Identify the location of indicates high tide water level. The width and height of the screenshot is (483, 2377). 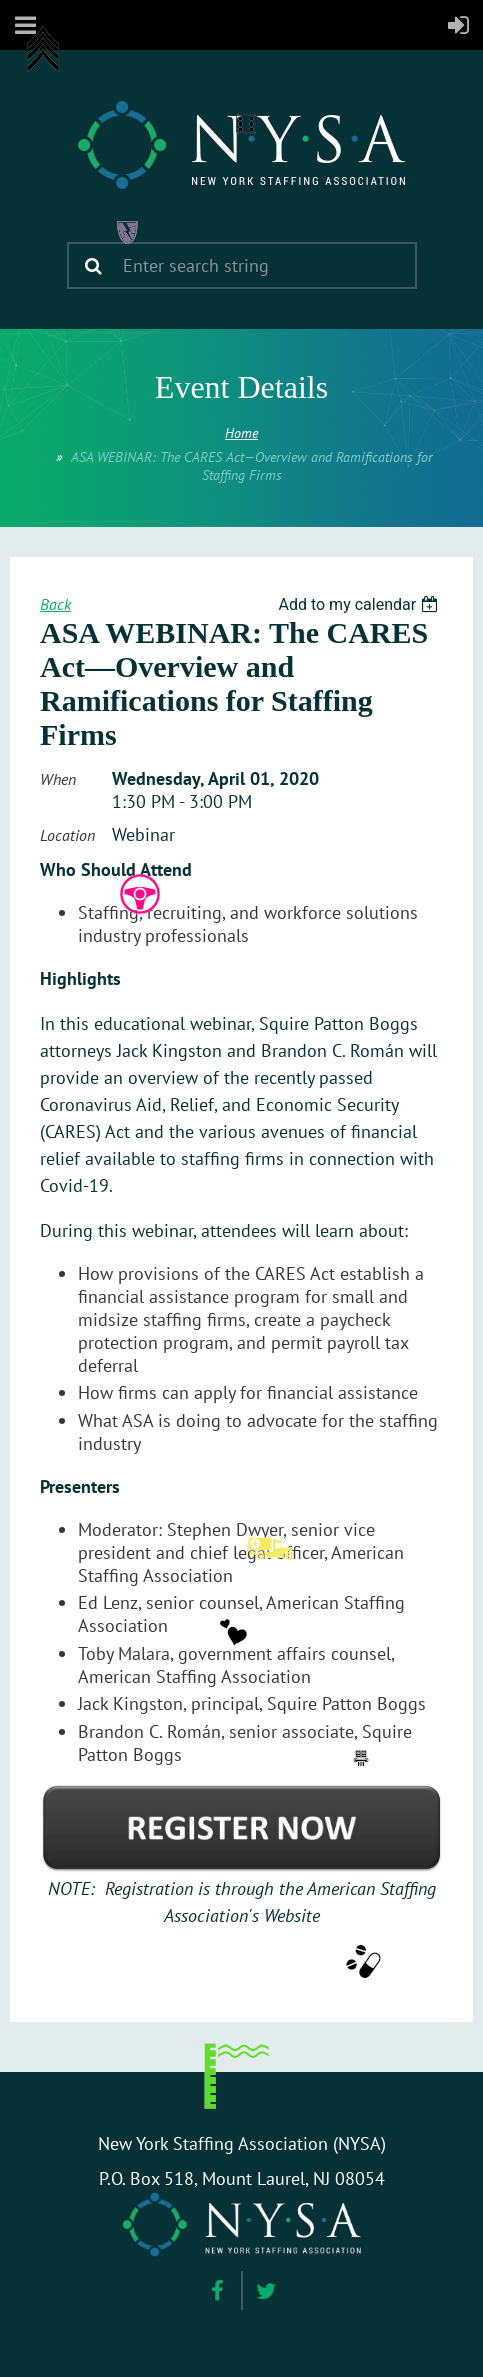
(235, 2076).